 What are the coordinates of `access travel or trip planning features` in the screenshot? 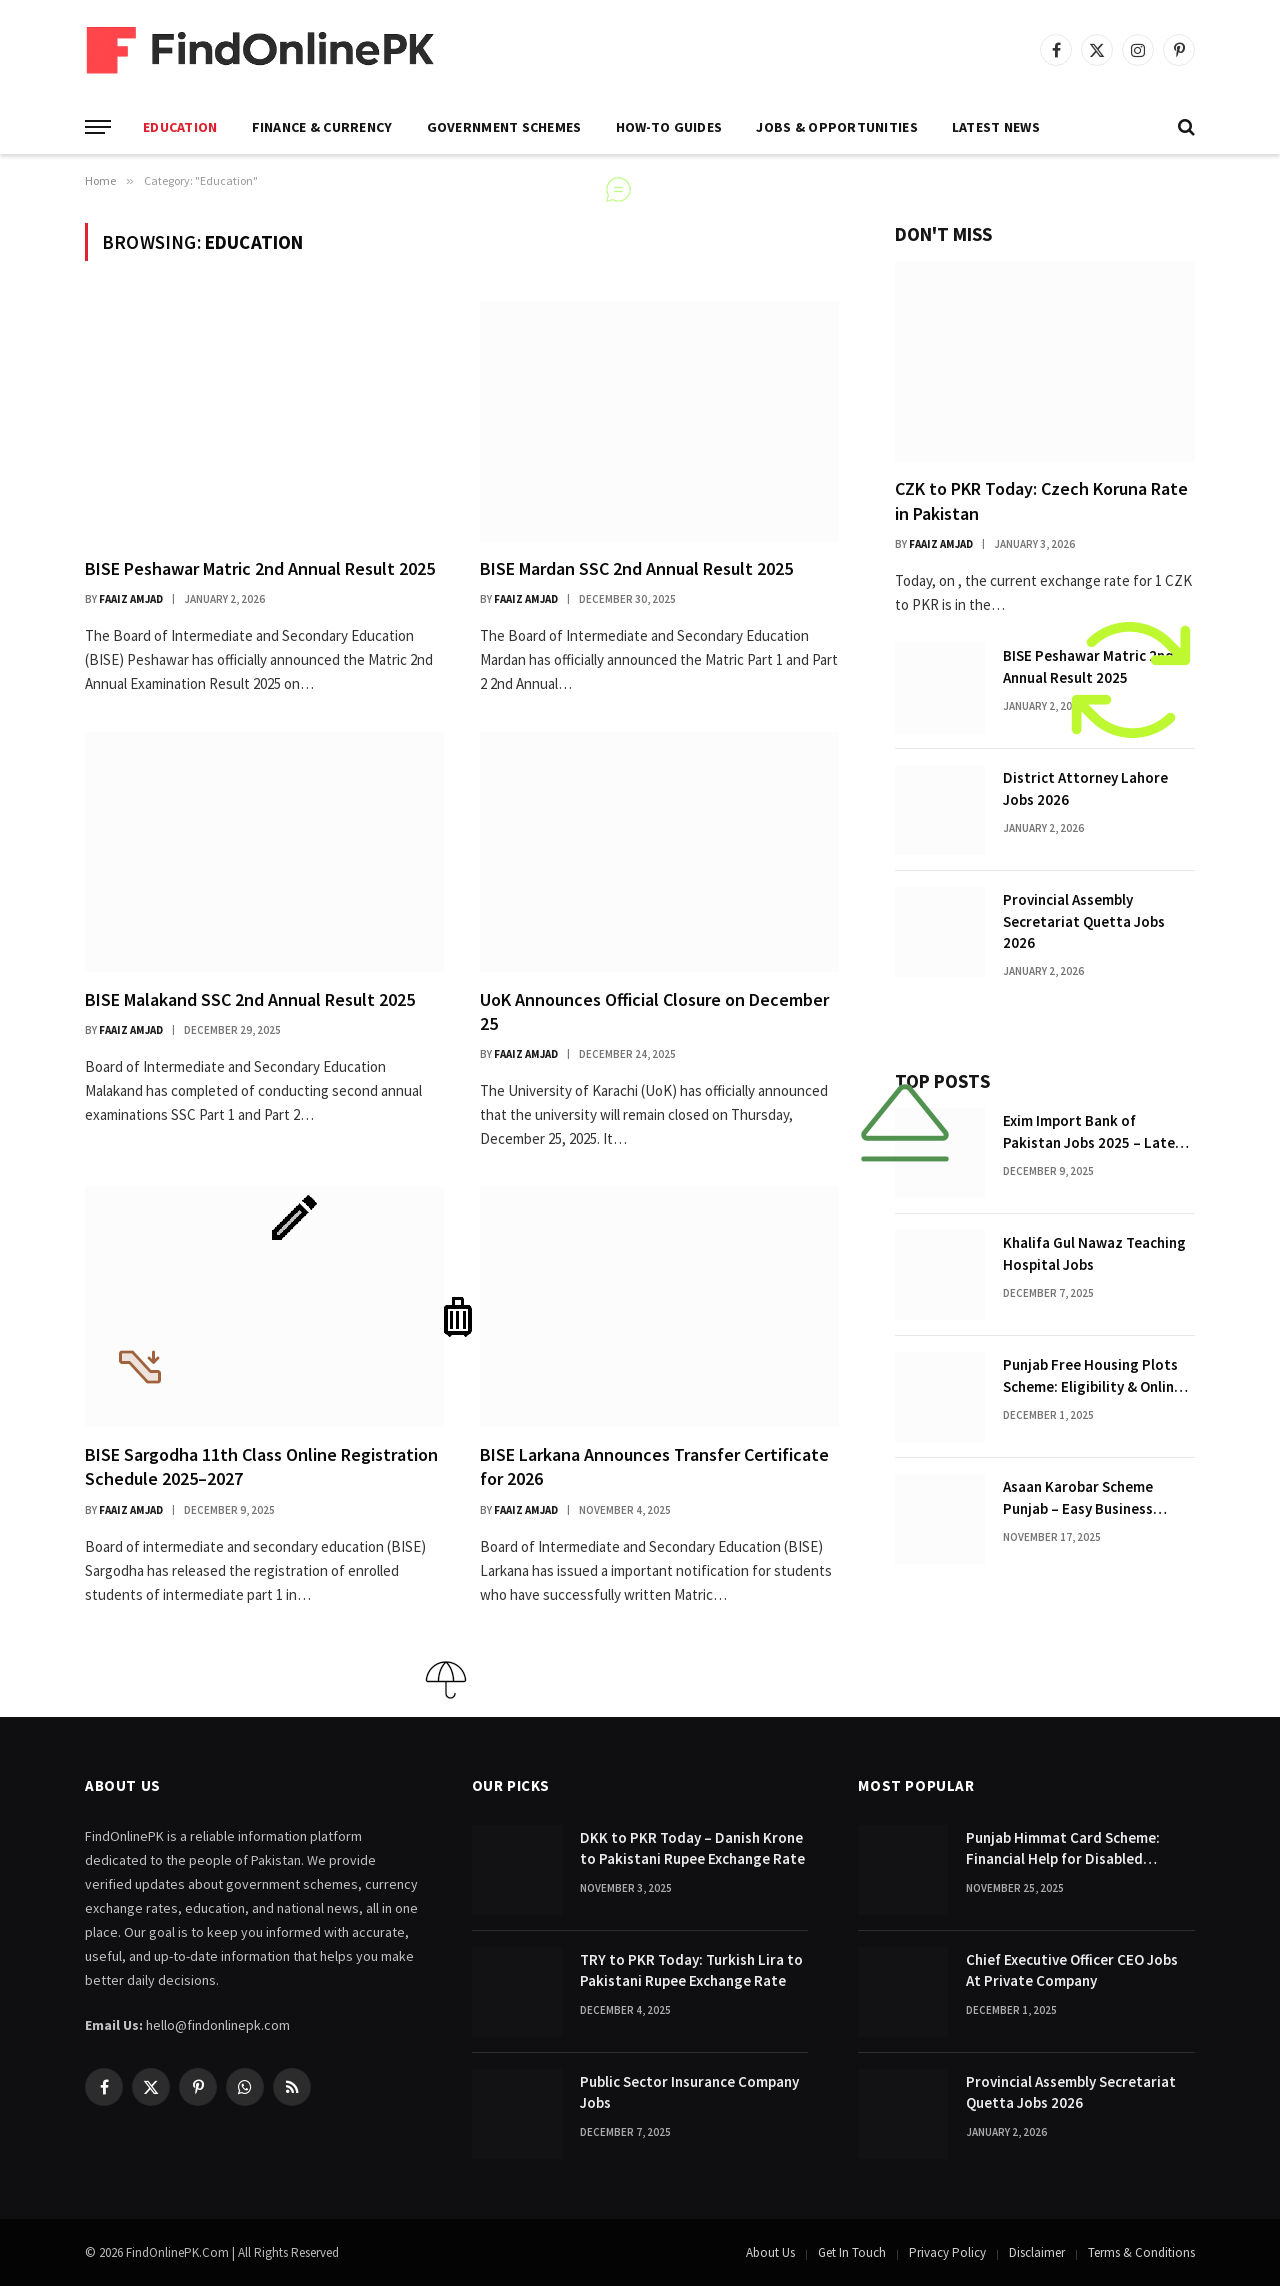 It's located at (458, 1317).